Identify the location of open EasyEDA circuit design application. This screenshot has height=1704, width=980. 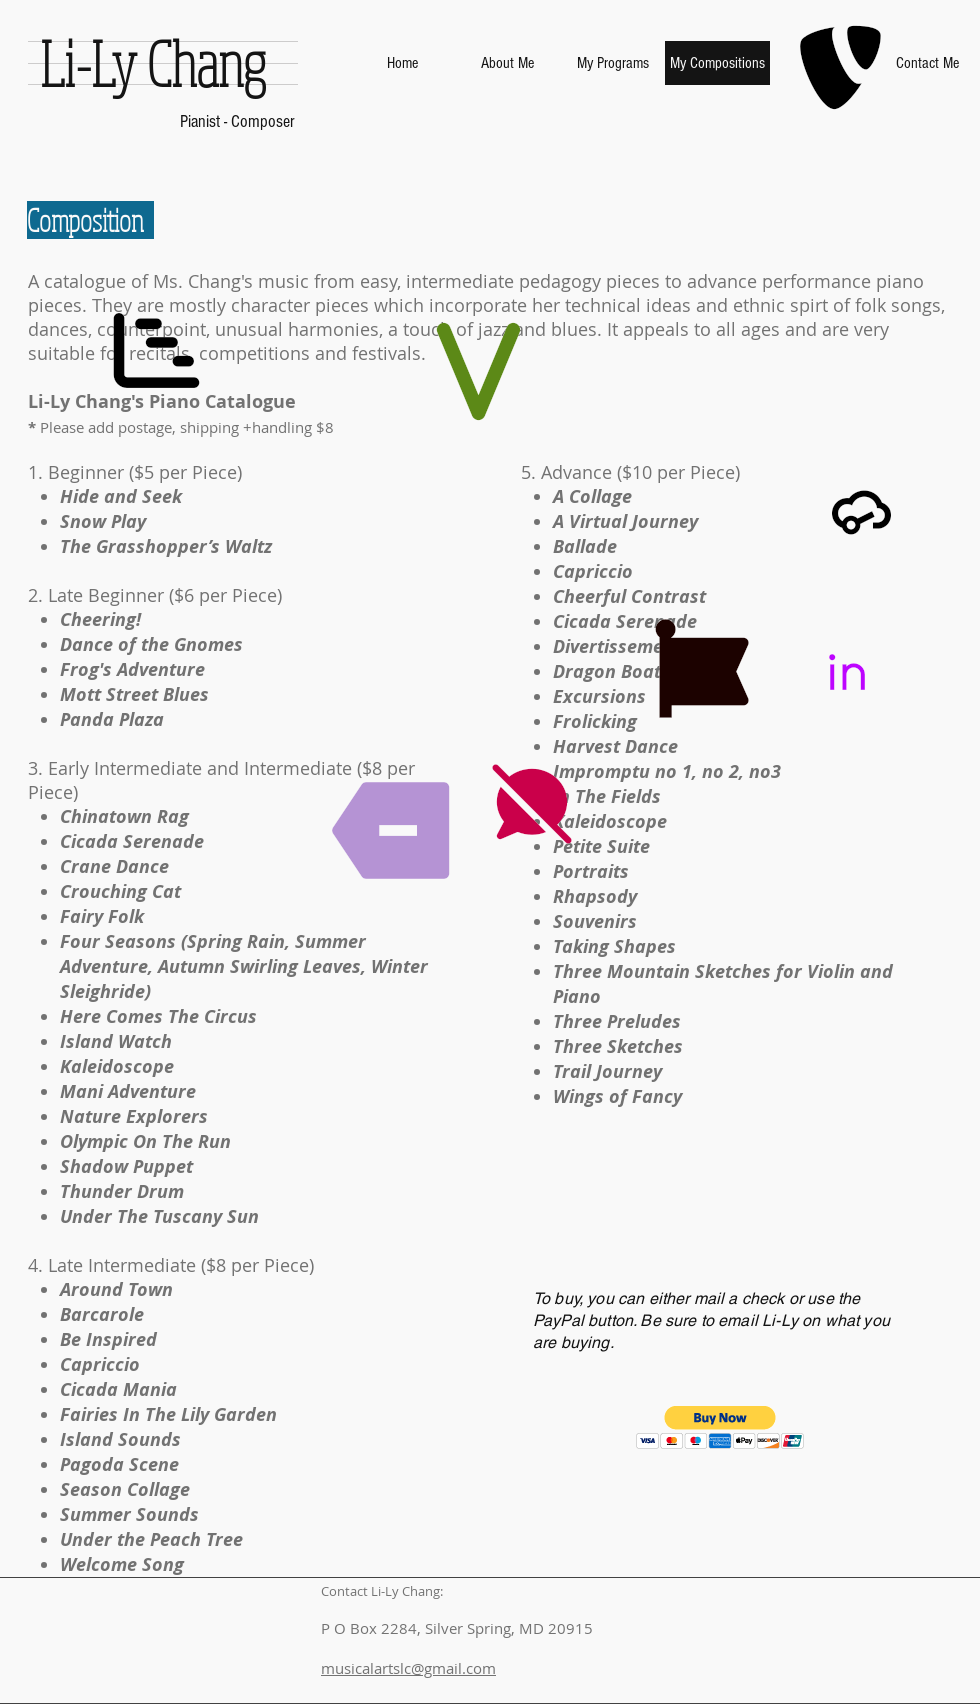
(861, 512).